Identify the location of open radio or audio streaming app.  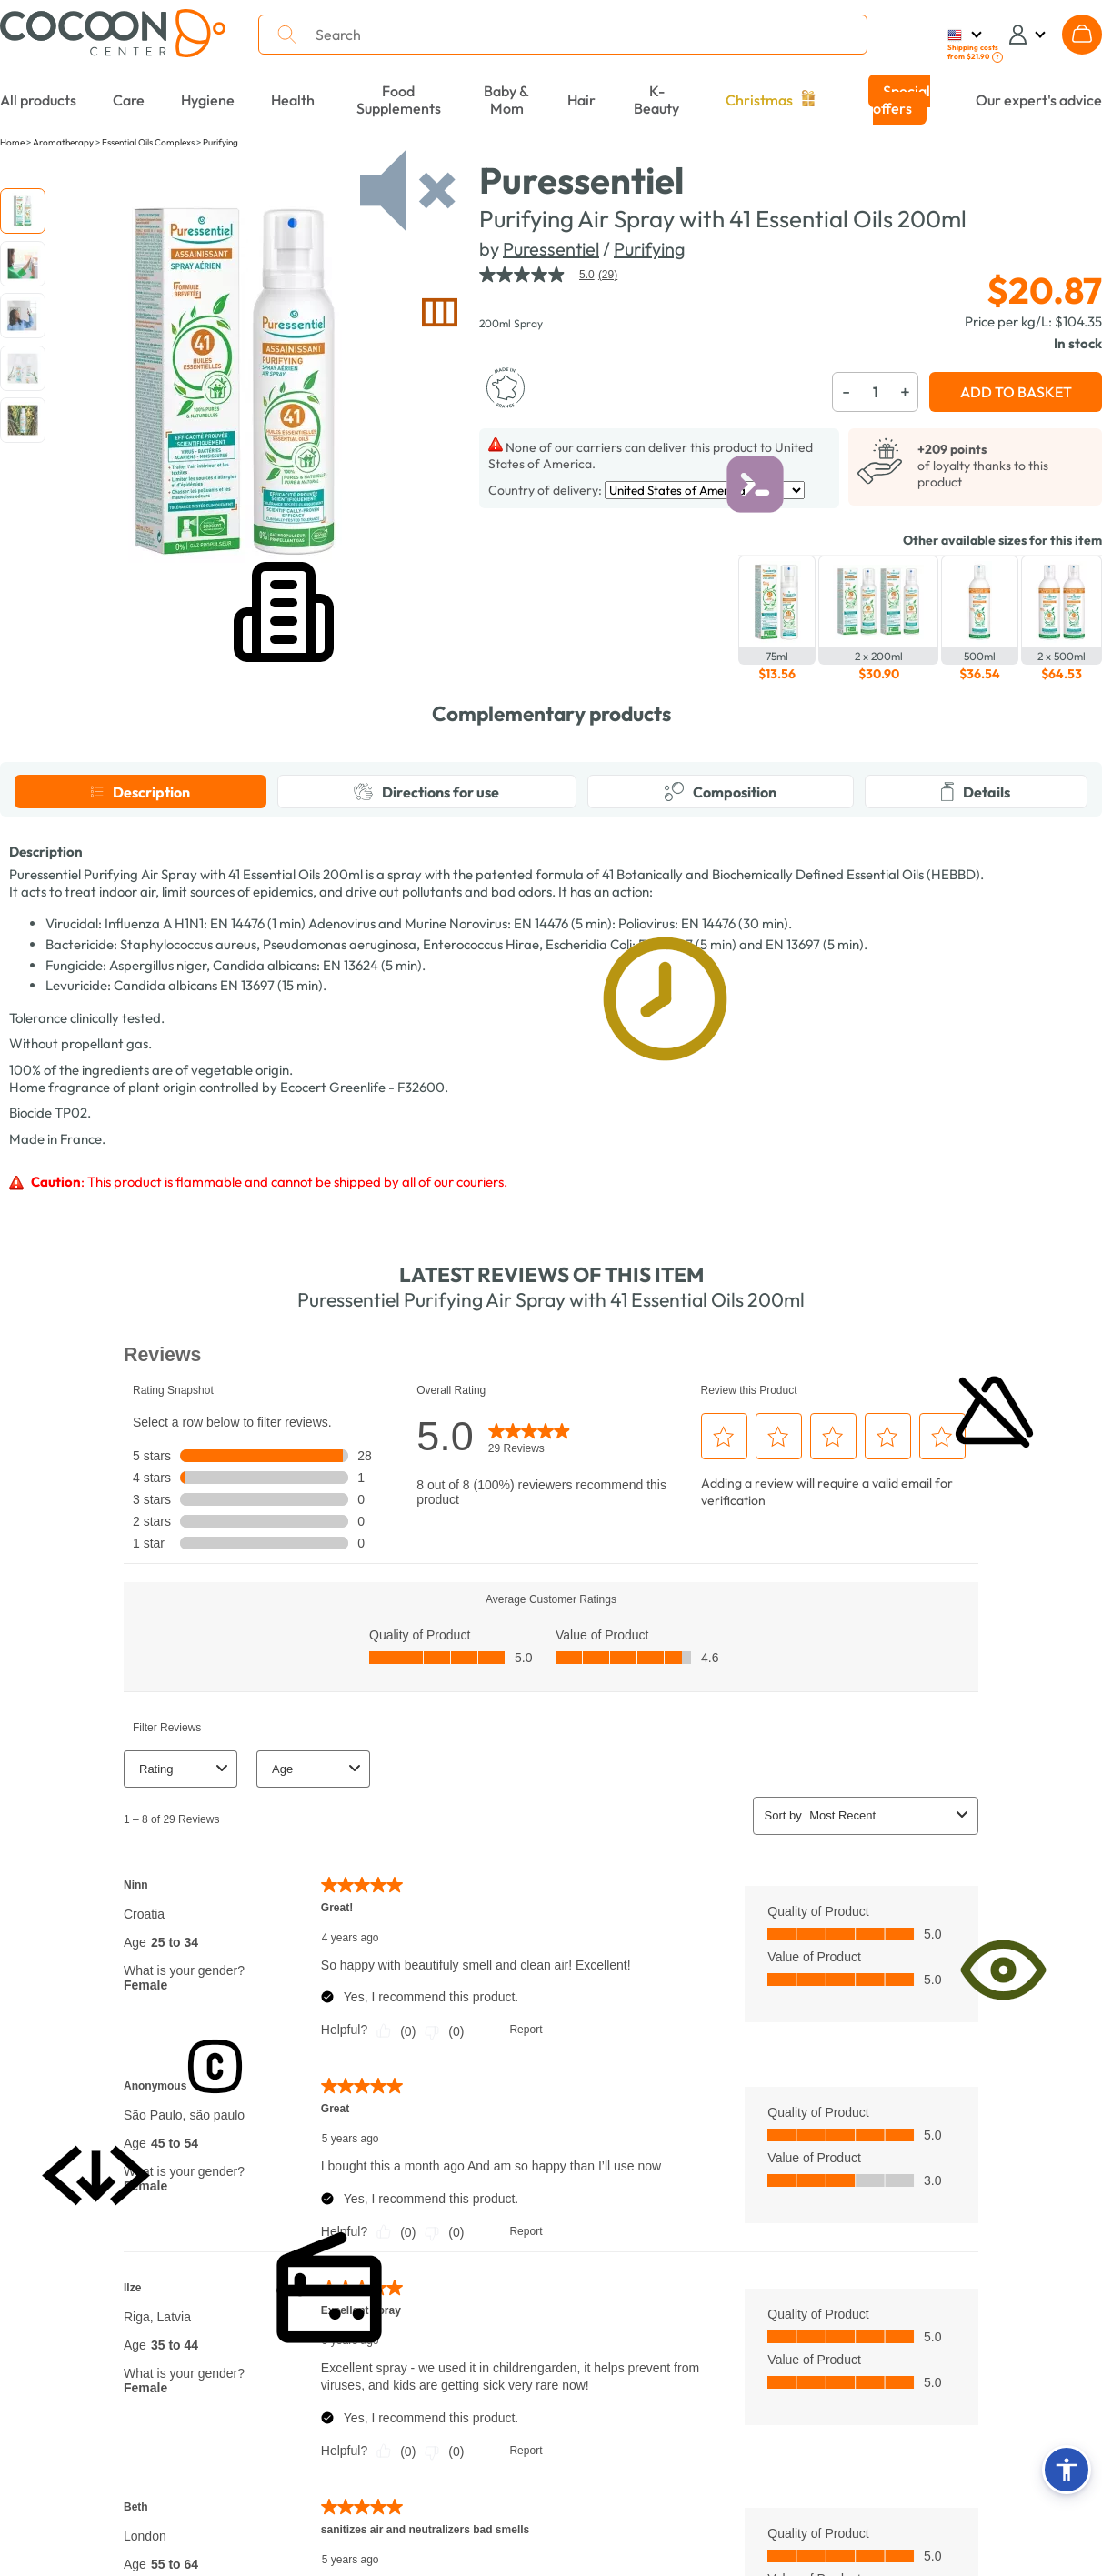
(329, 2290).